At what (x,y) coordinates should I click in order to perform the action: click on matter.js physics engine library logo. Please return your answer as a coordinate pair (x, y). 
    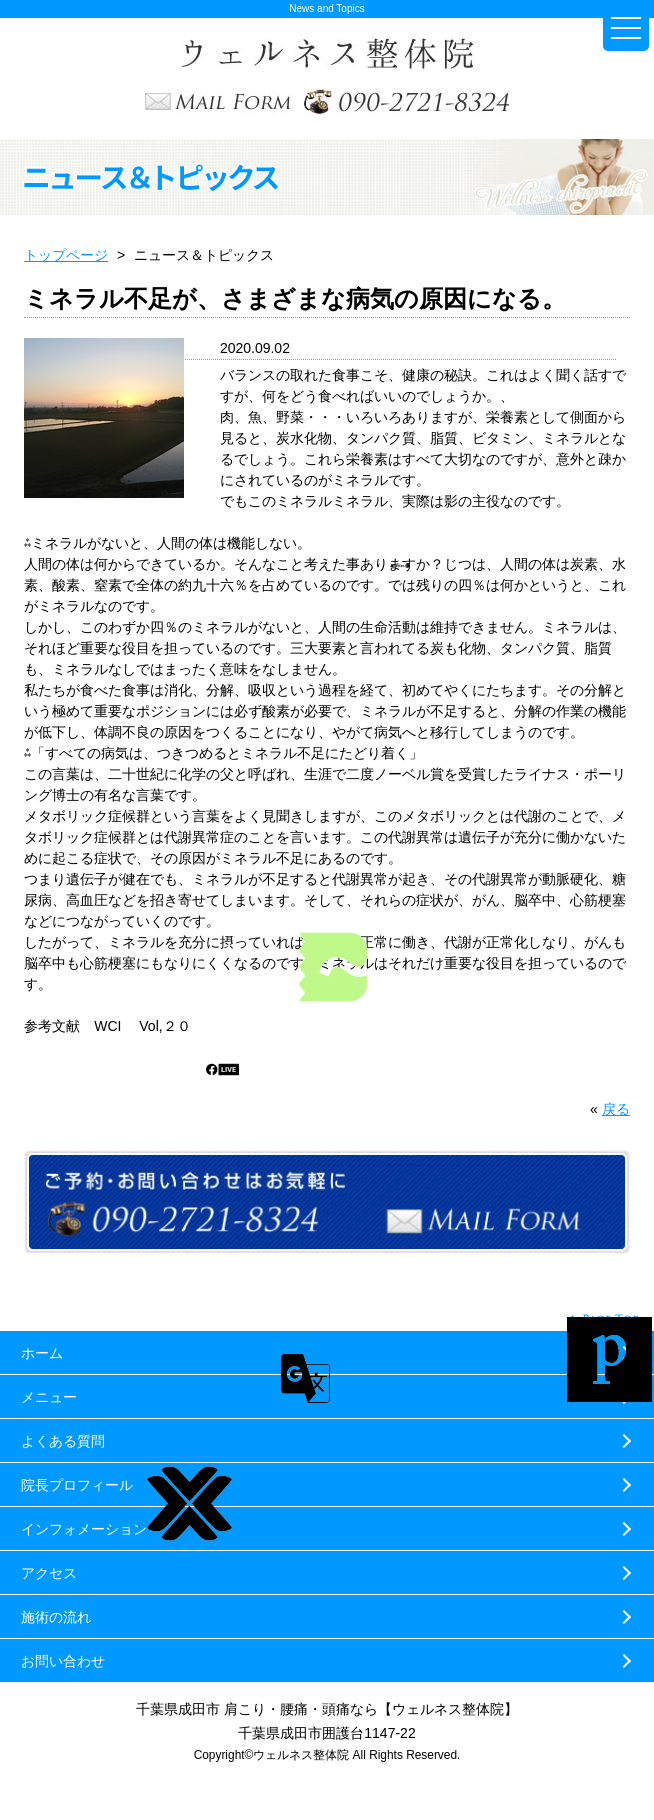
    Looking at the image, I should click on (400, 566).